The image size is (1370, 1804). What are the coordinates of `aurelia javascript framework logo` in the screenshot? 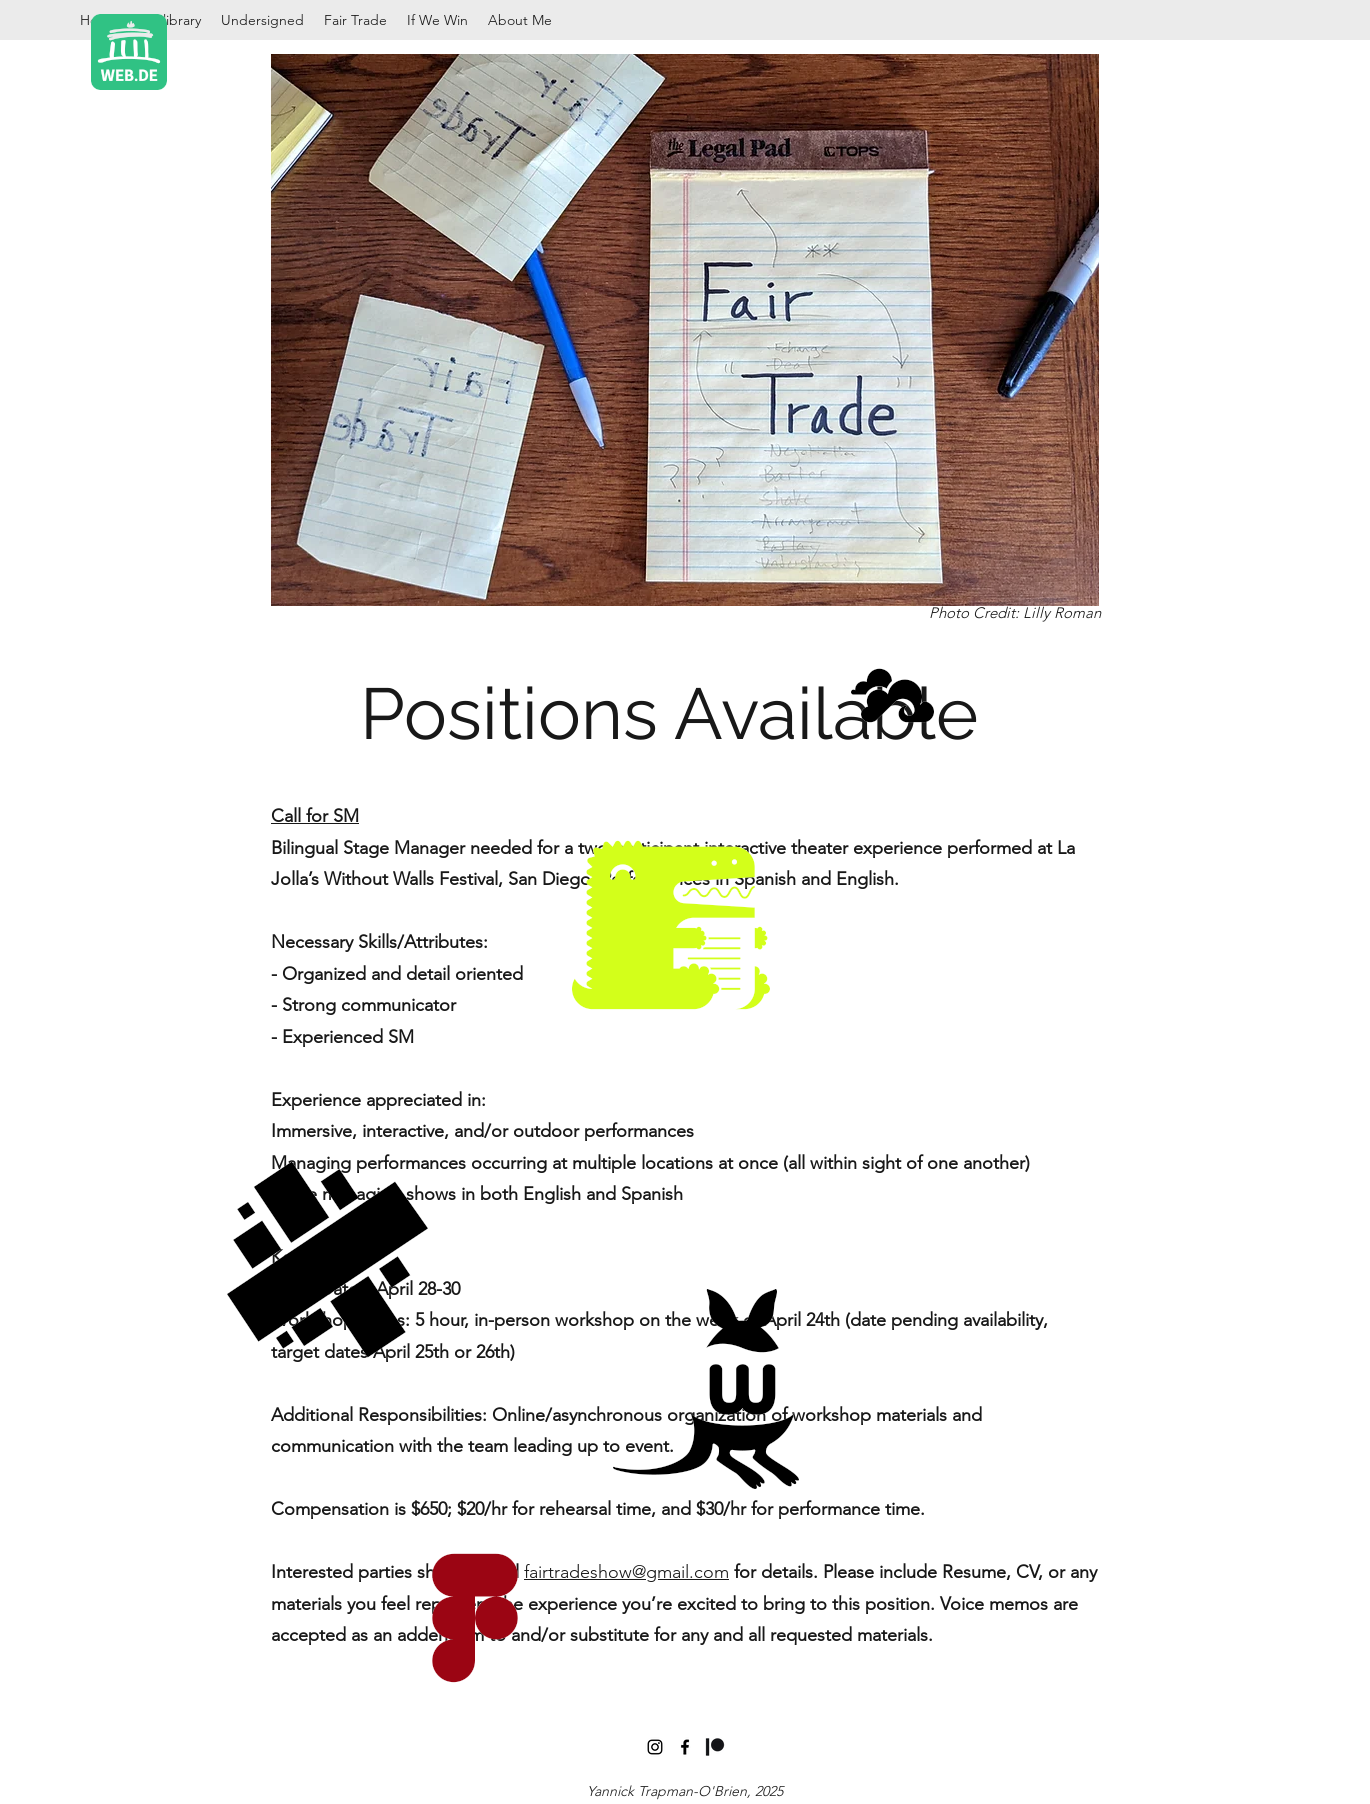 It's located at (327, 1259).